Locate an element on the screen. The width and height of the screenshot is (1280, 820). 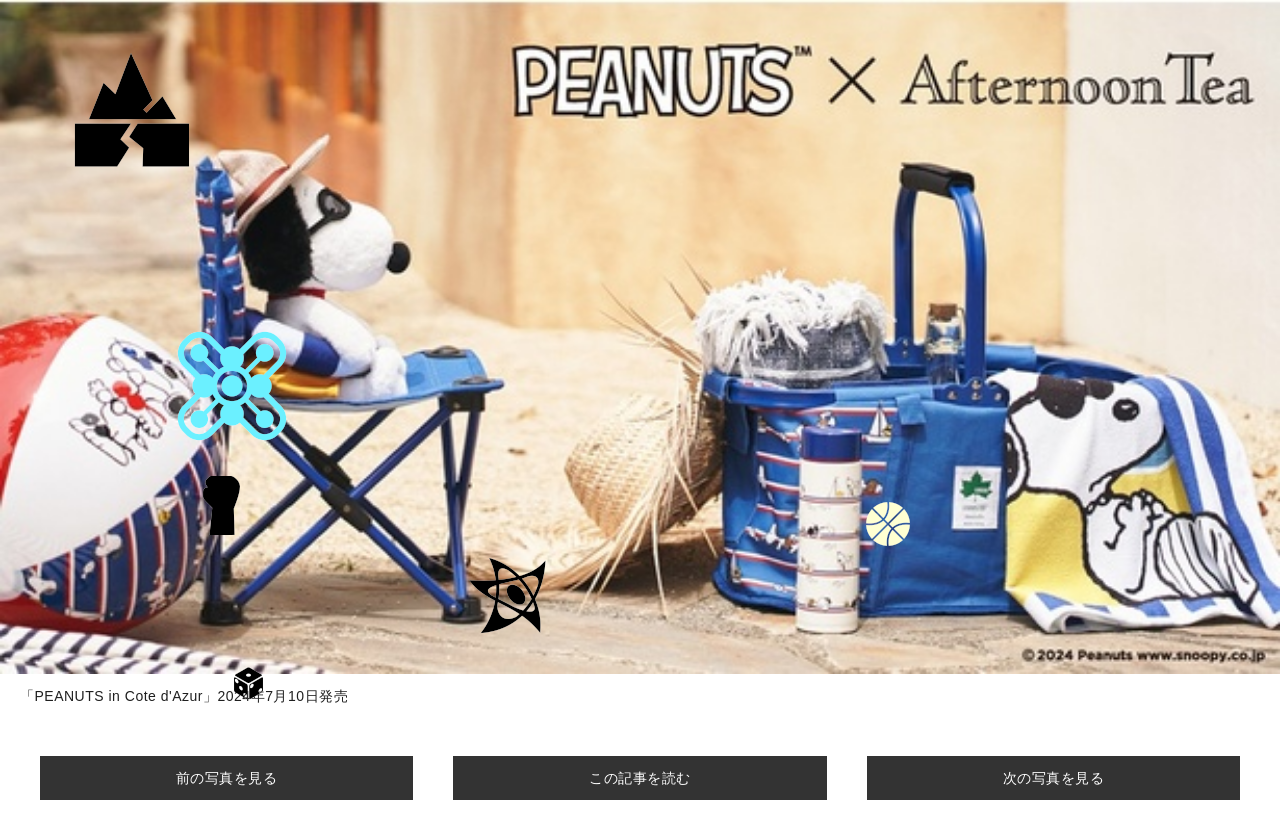
access basketball or sports content is located at coordinates (888, 524).